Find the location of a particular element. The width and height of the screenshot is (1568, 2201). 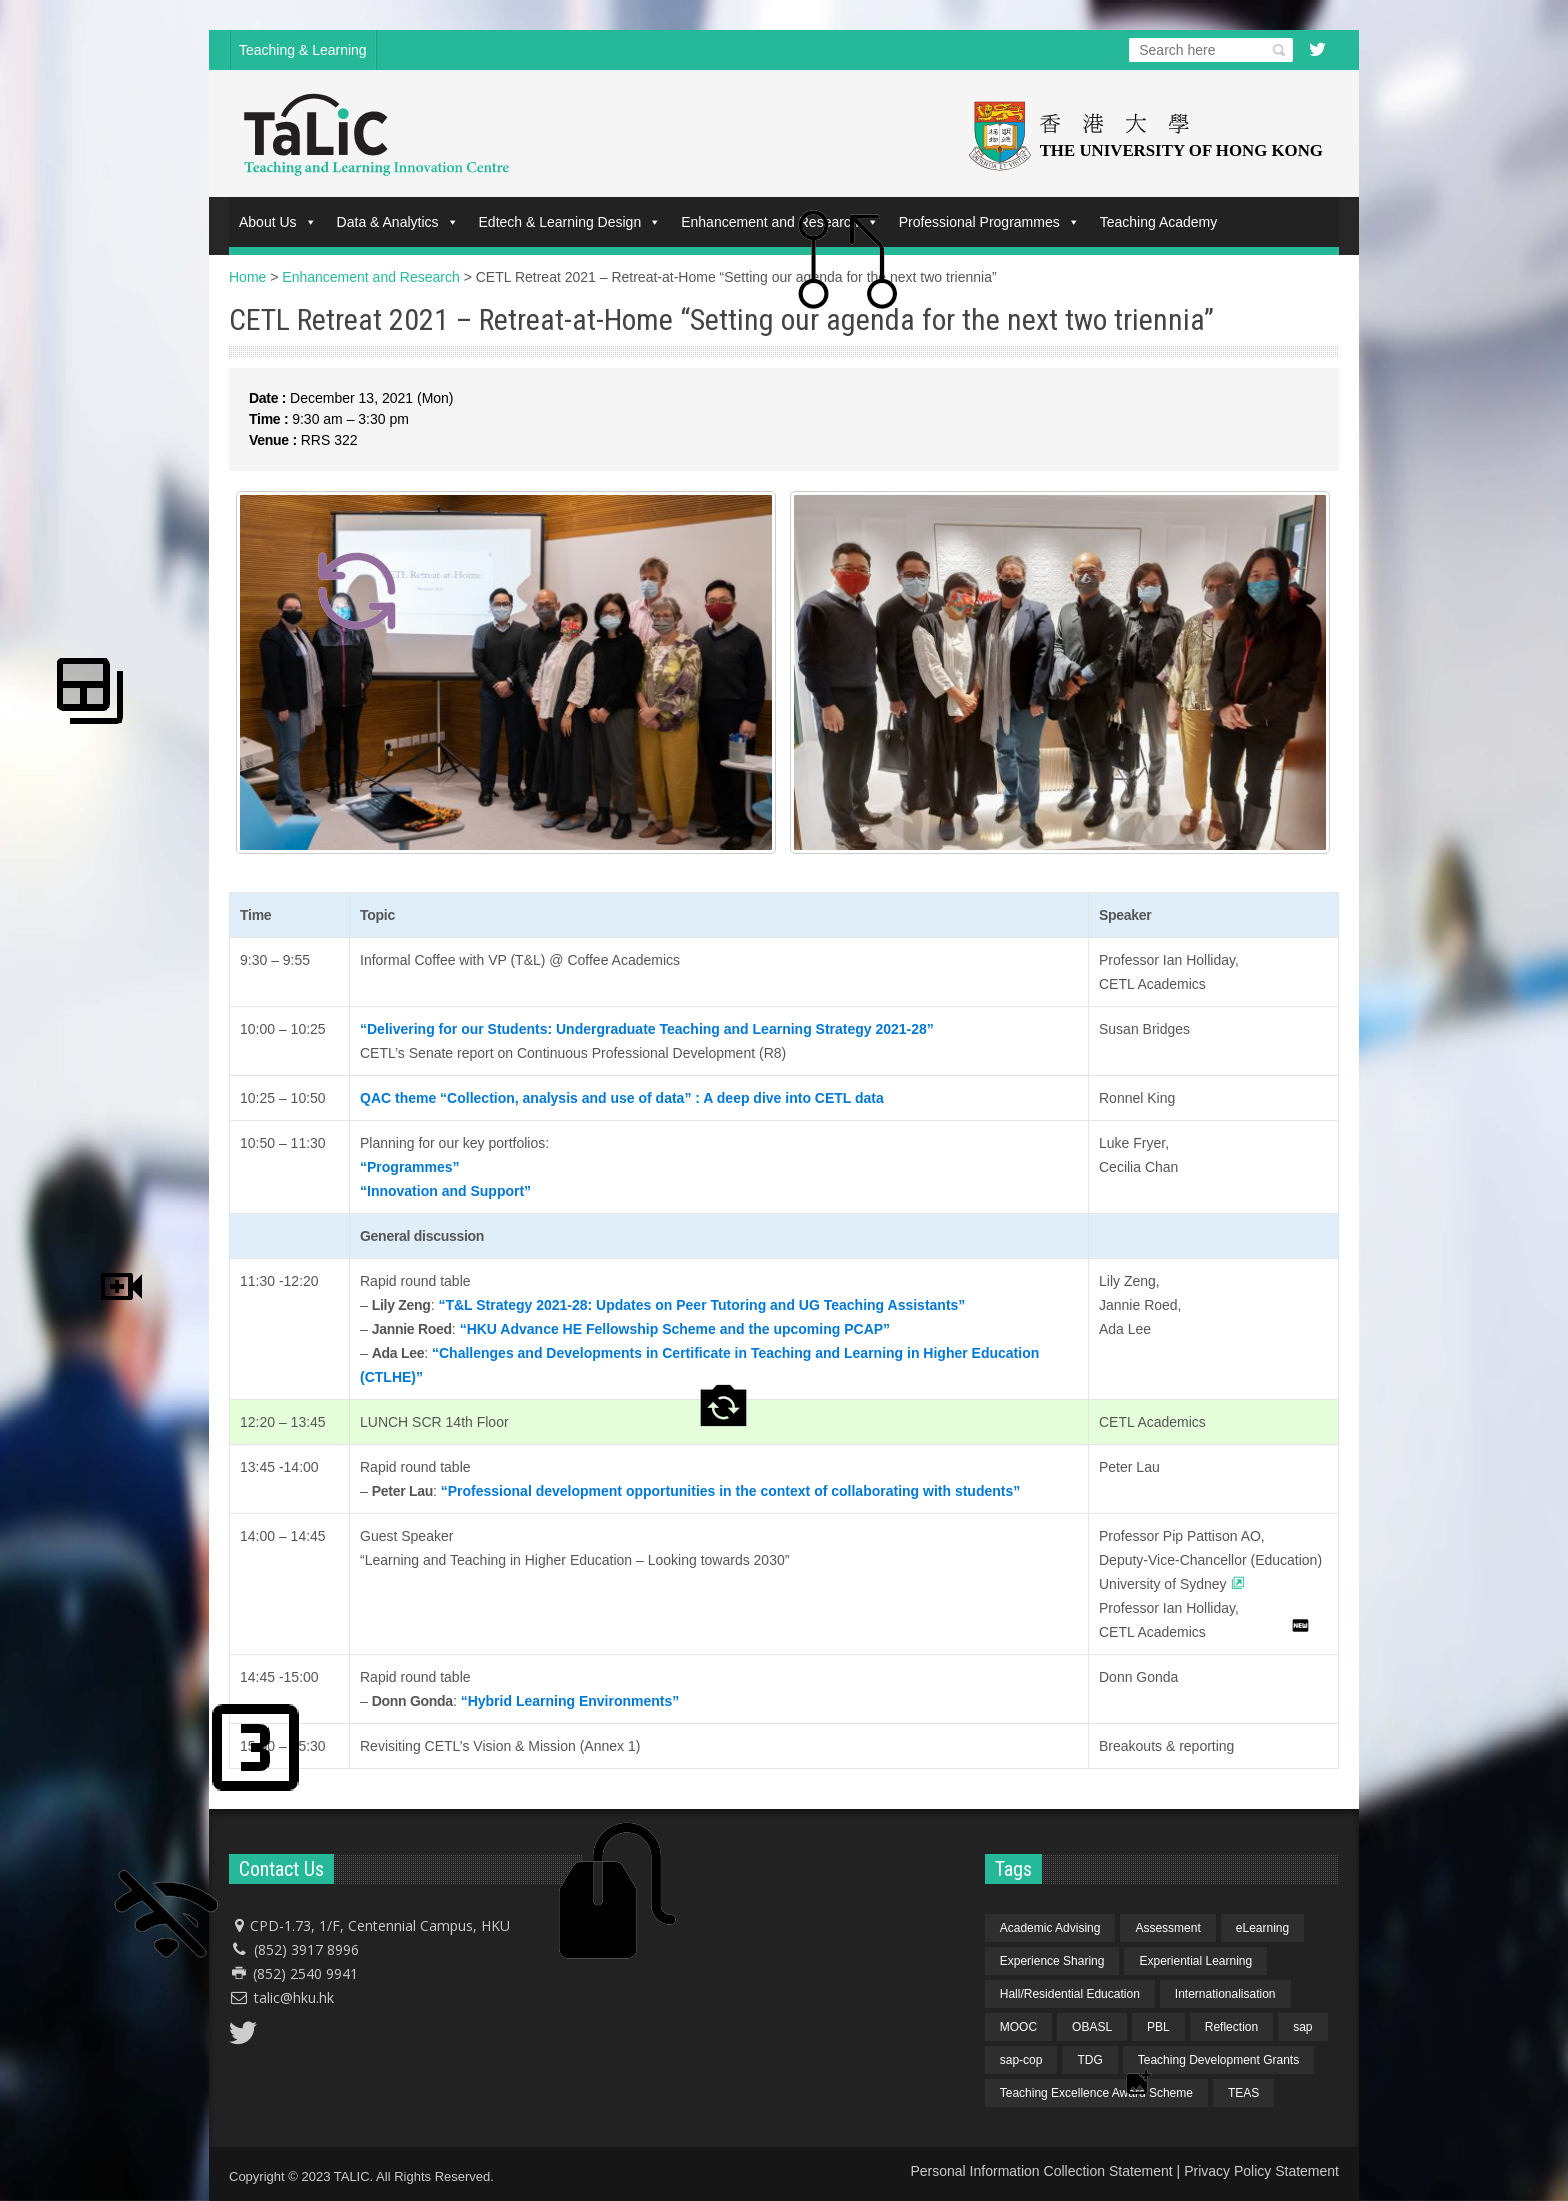

select option 3 from a numbered list is located at coordinates (255, 1747).